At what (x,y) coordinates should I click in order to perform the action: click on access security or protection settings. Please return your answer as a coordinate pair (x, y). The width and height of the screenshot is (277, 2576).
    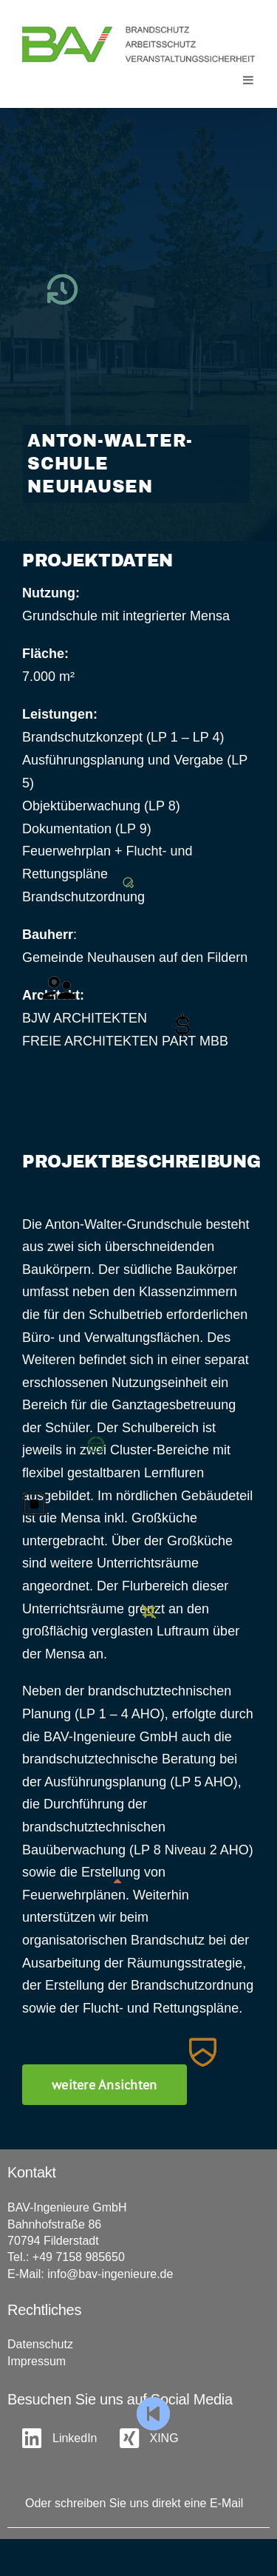
    Looking at the image, I should click on (202, 2050).